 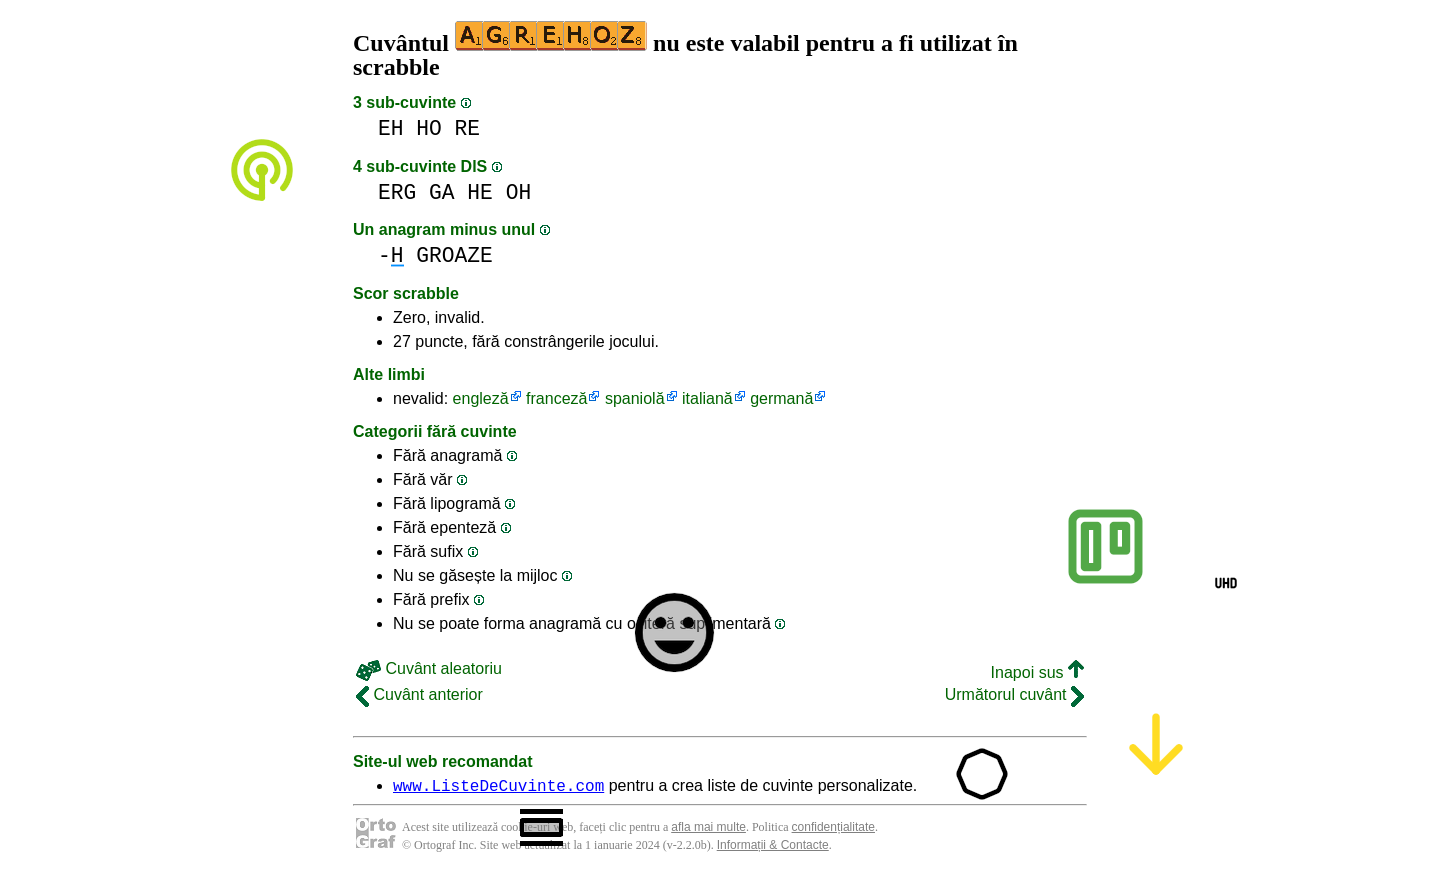 I want to click on download a file or content, so click(x=1156, y=744).